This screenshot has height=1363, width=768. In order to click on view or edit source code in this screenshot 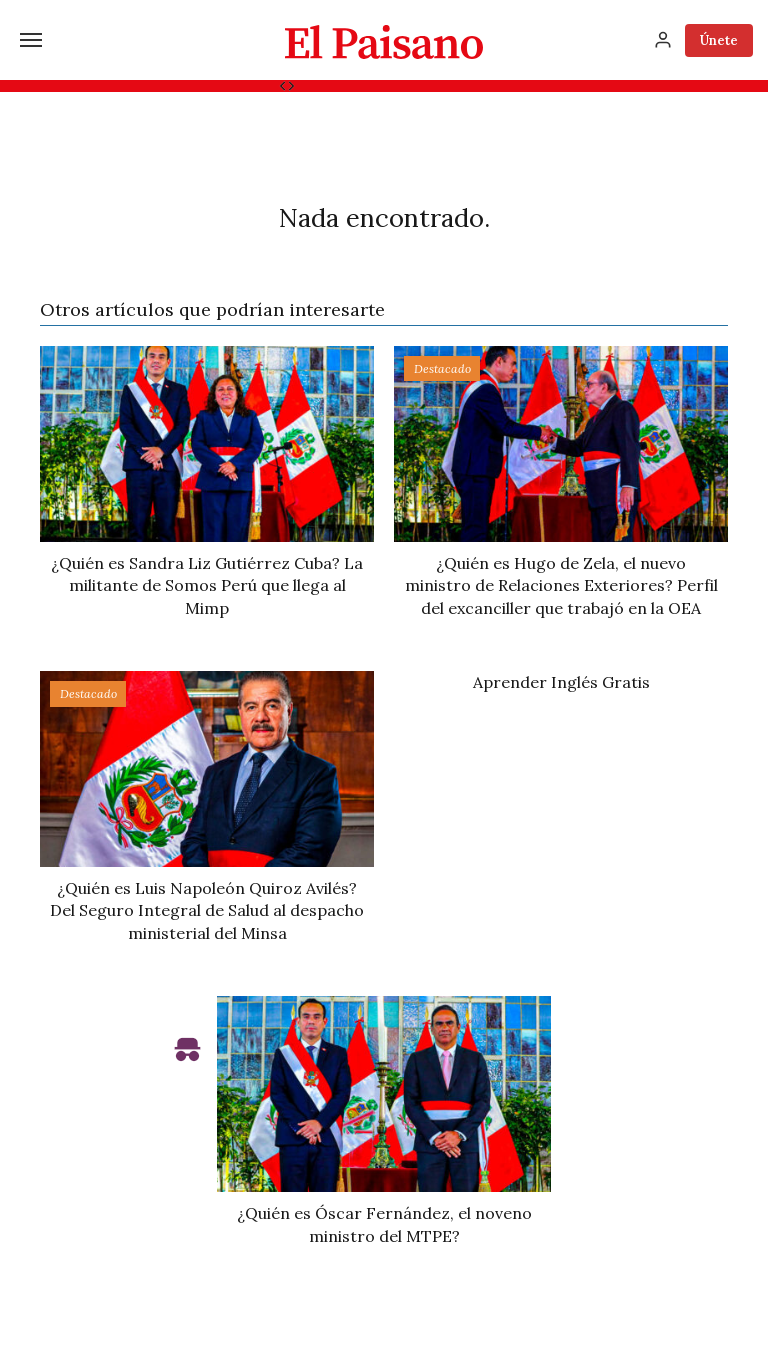, I will do `click(287, 86)`.